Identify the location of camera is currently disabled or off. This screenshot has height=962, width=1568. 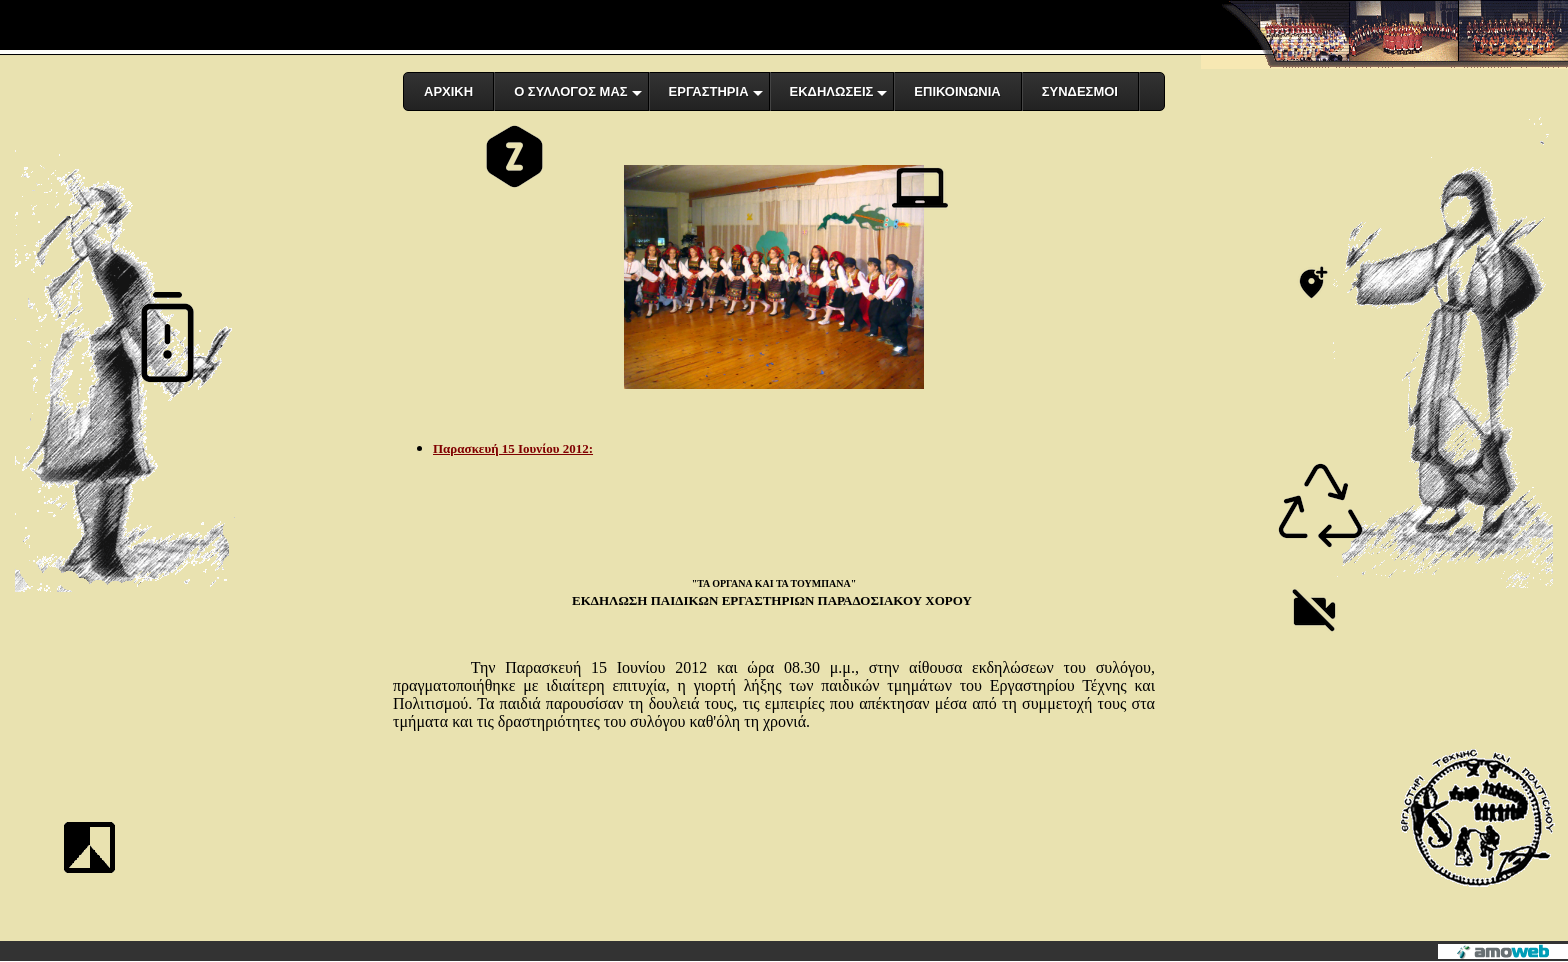
(1314, 611).